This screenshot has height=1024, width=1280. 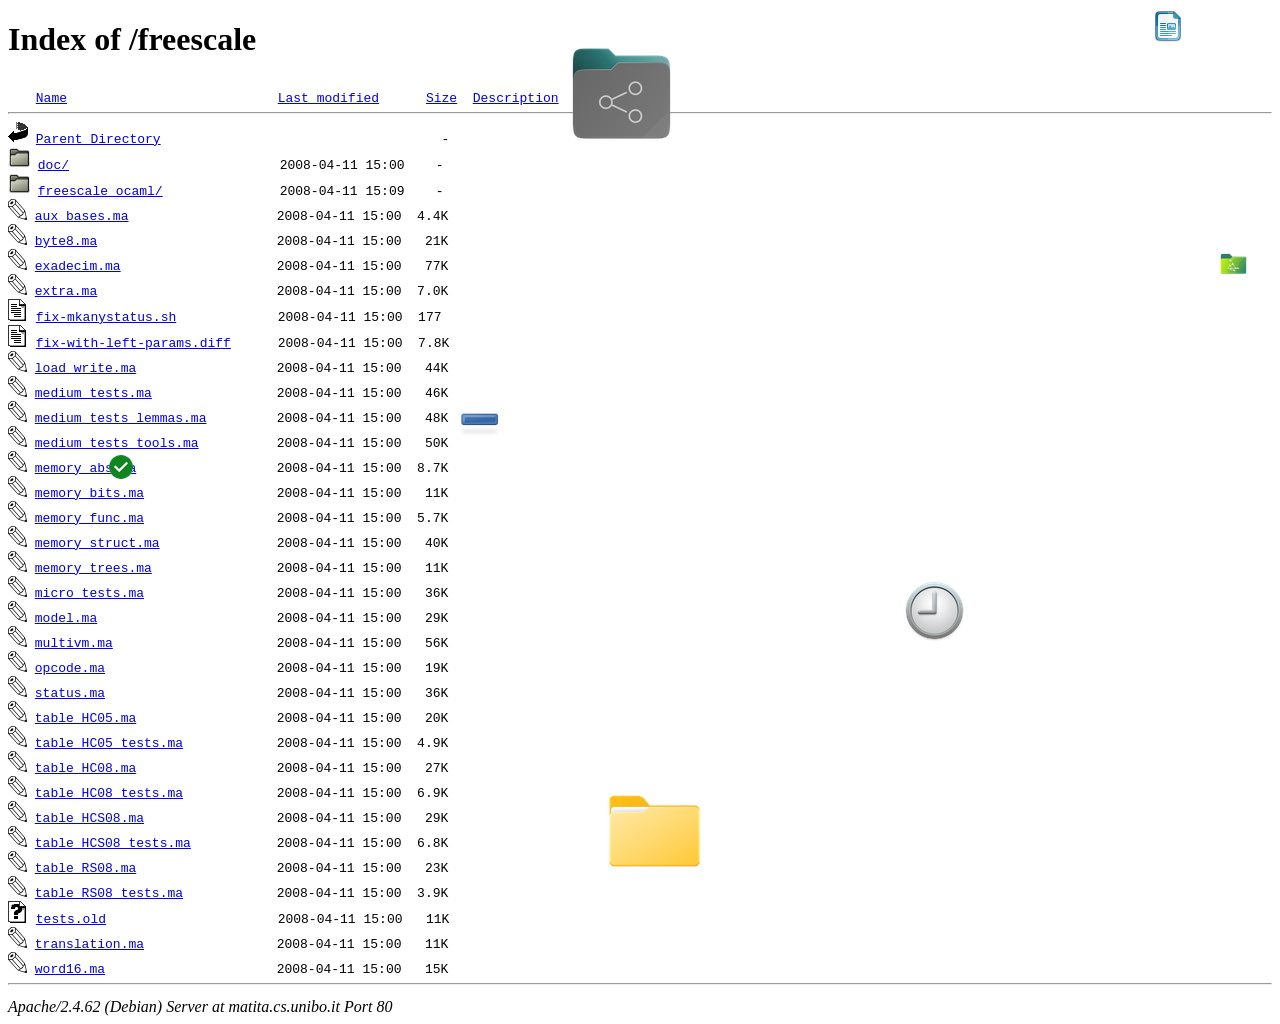 What do you see at coordinates (1168, 26) in the screenshot?
I see `open a libreoffice writer text document` at bounding box center [1168, 26].